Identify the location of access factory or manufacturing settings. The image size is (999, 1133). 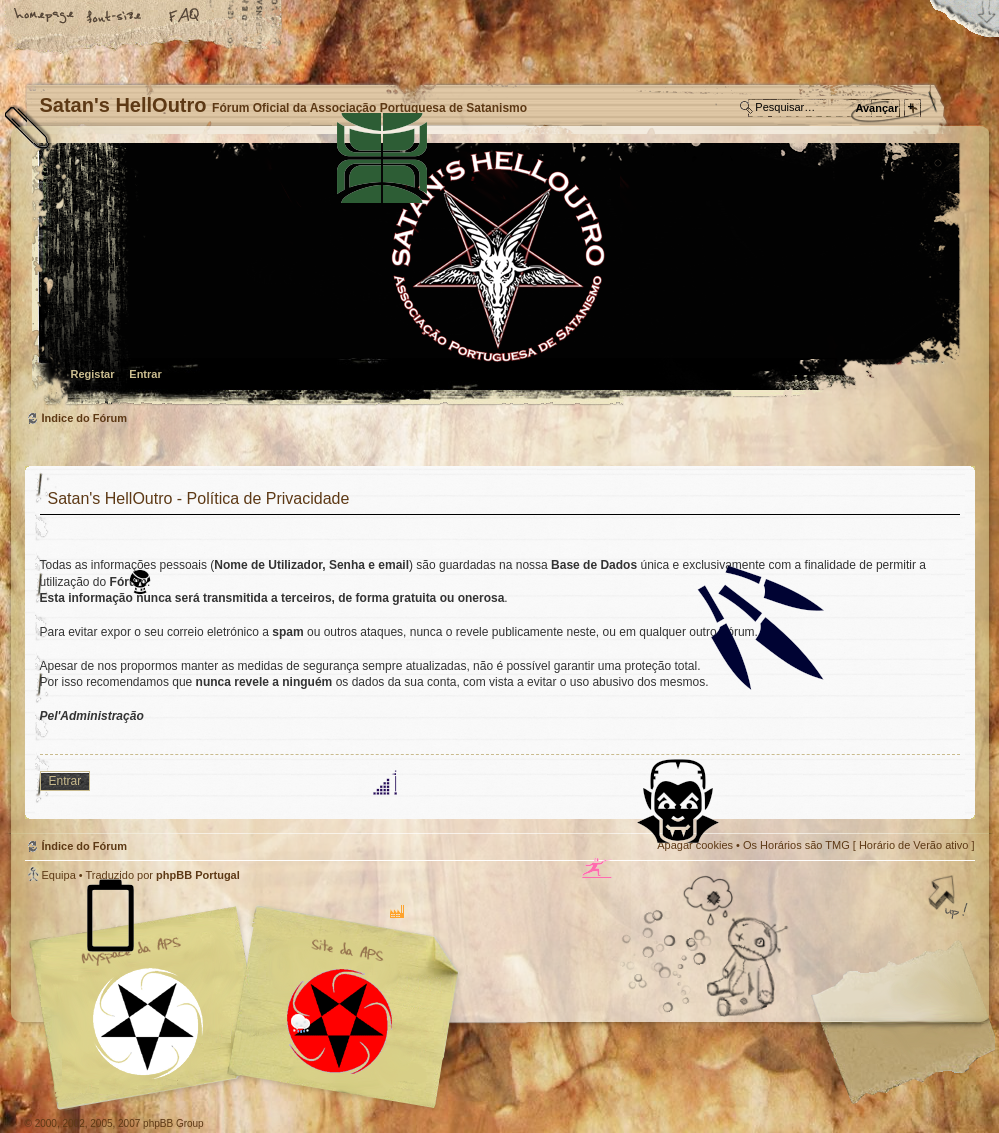
(397, 911).